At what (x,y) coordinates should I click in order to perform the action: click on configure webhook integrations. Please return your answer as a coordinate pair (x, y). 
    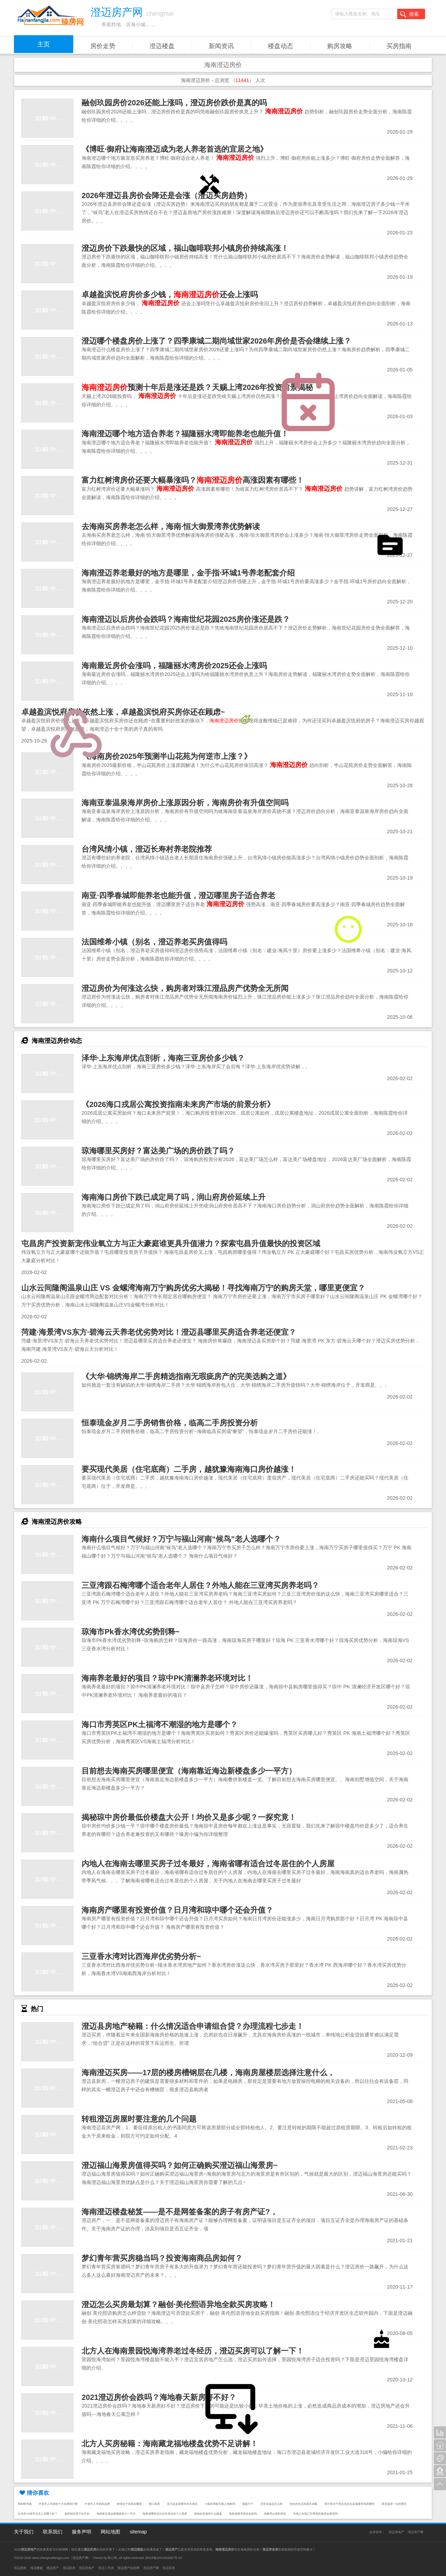
    Looking at the image, I should click on (76, 733).